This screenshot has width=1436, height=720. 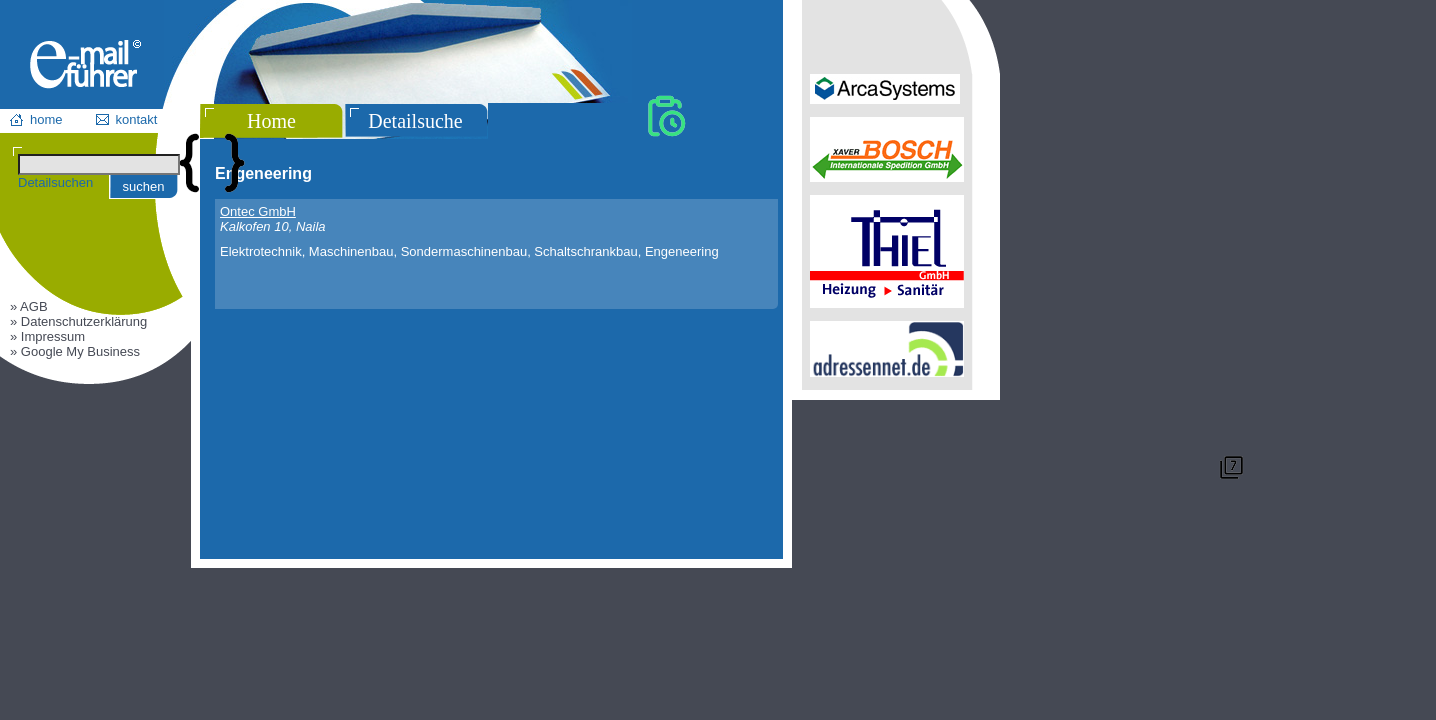 What do you see at coordinates (665, 116) in the screenshot?
I see `view clipboard history` at bounding box center [665, 116].